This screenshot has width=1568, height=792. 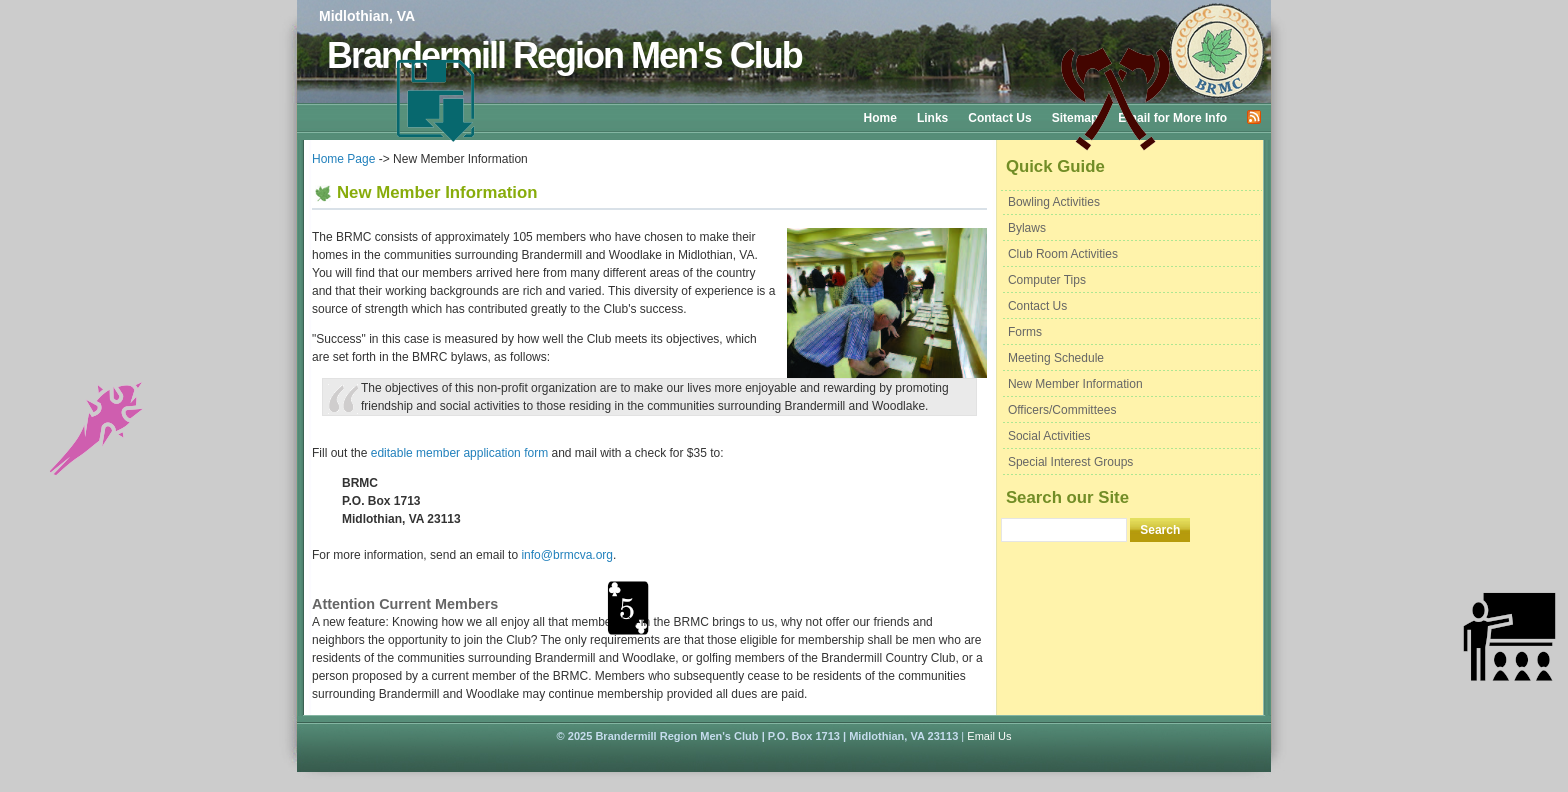 I want to click on access teaching or instructor tools, so click(x=1509, y=634).